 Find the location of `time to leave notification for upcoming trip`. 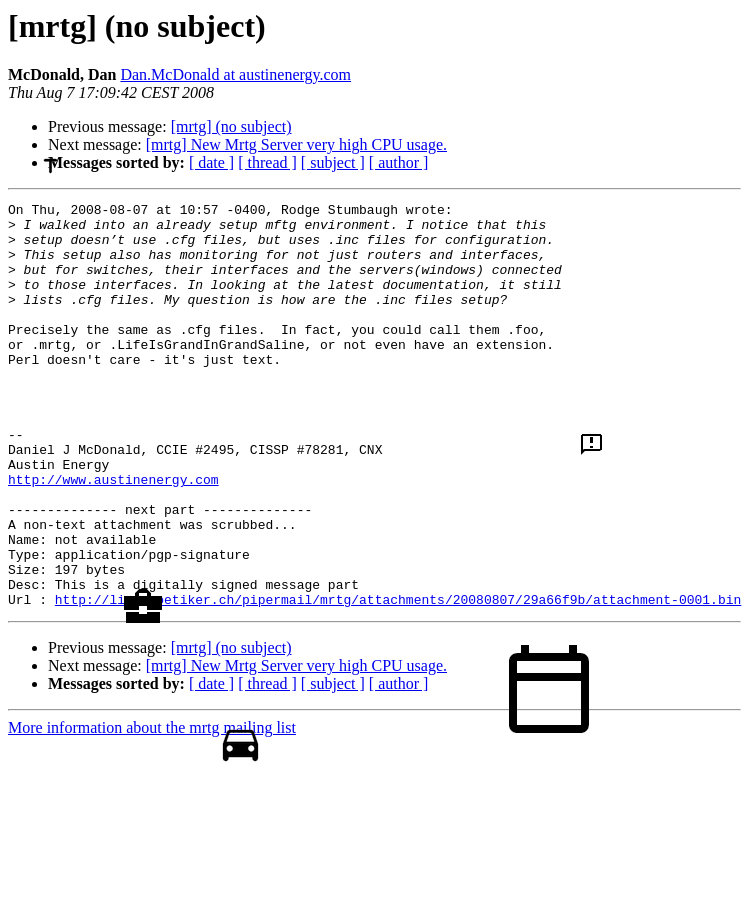

time to leave notification for upcoming trip is located at coordinates (240, 745).